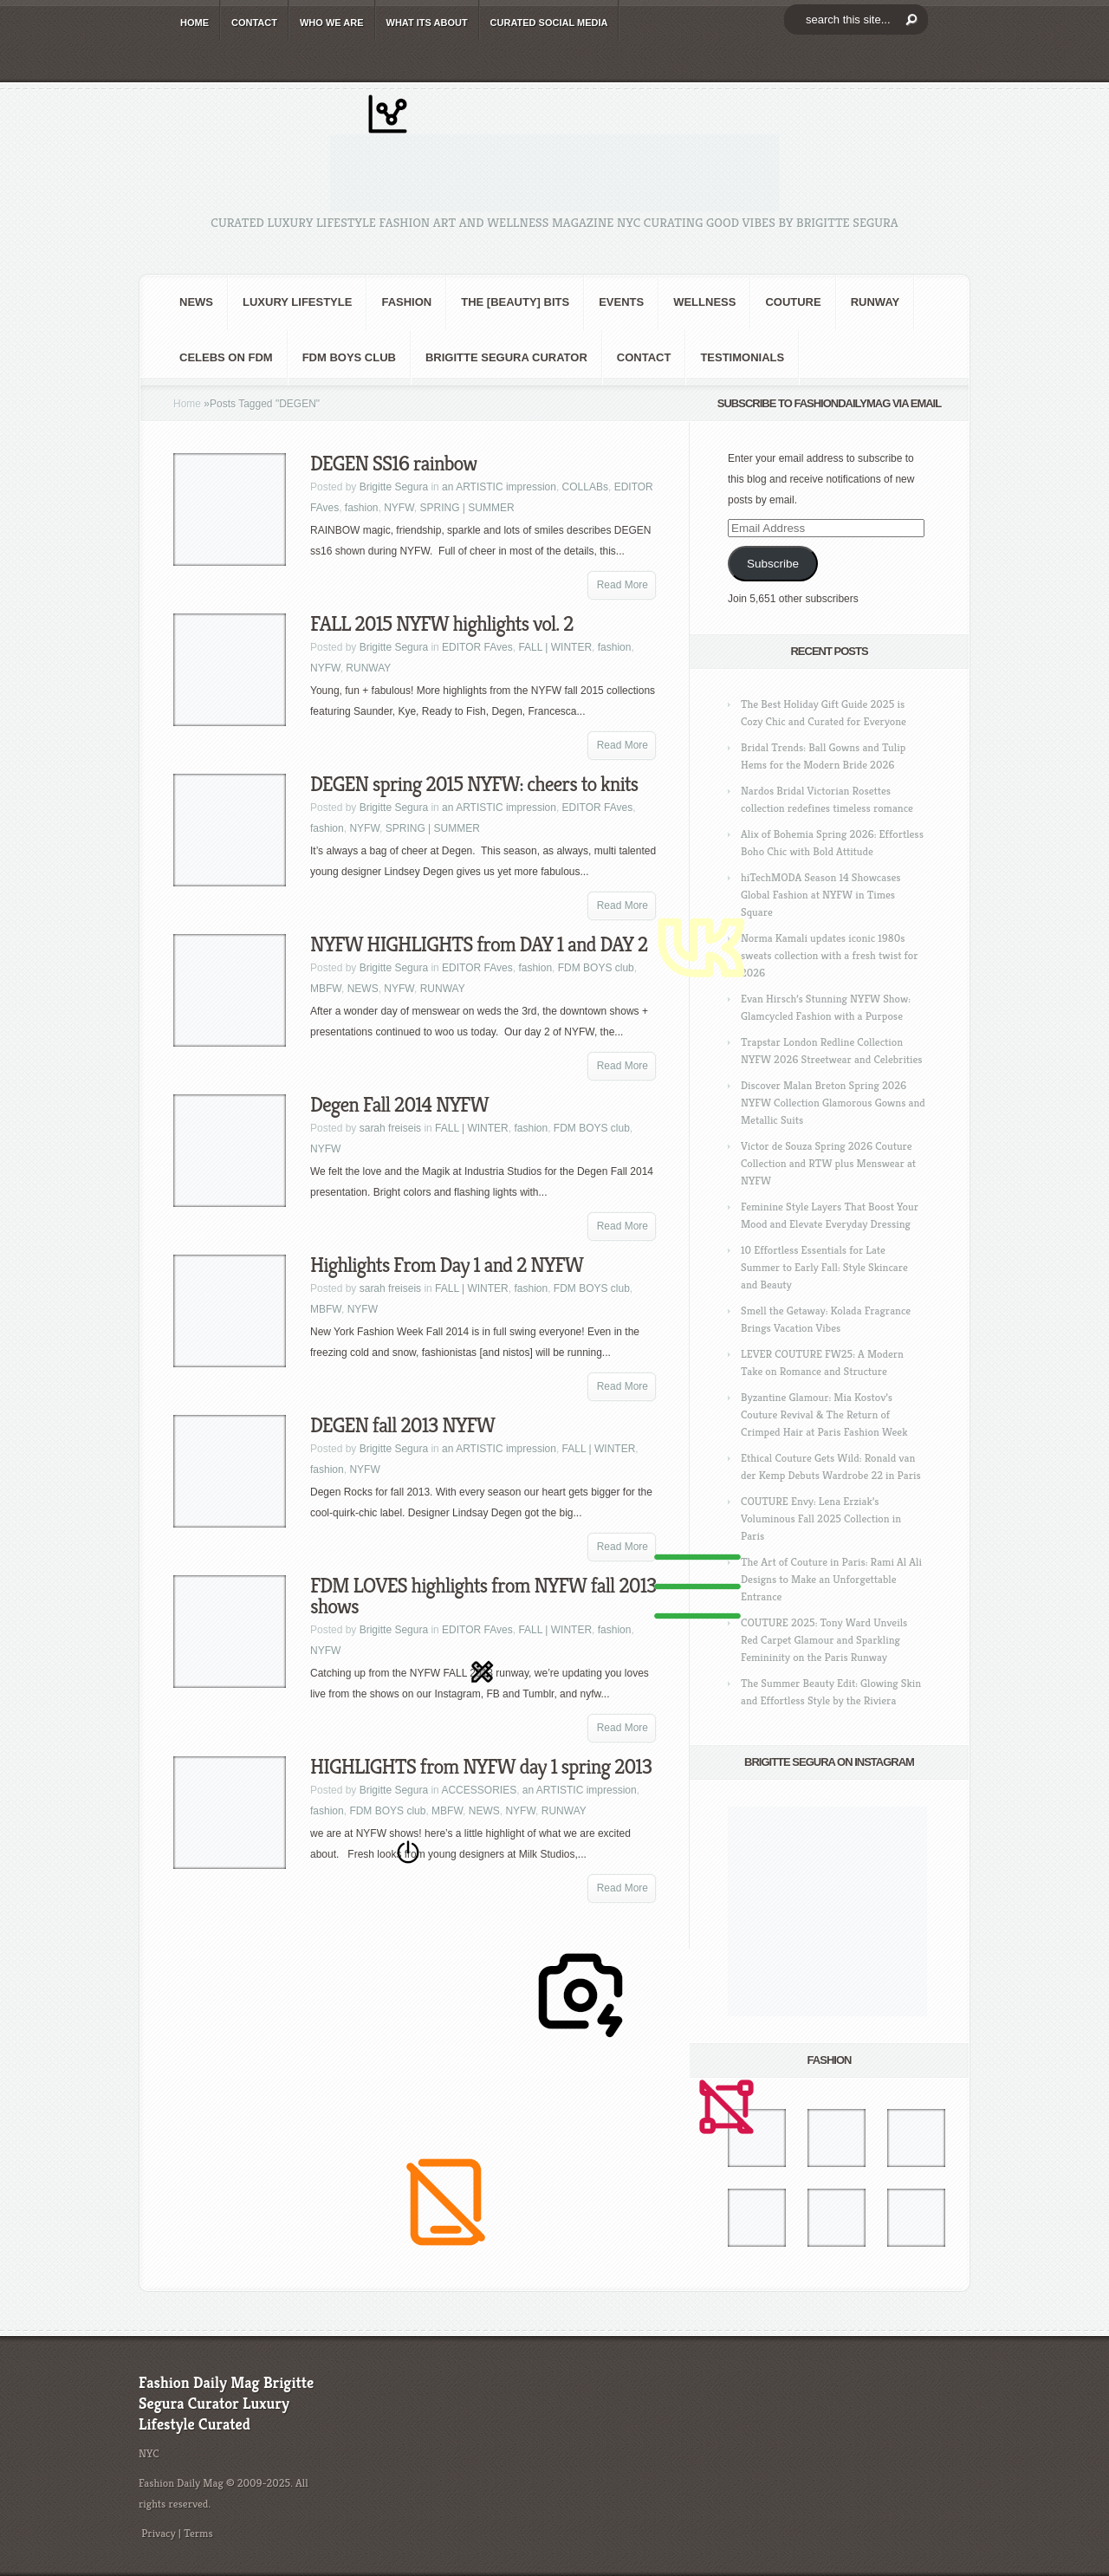 The height and width of the screenshot is (2576, 1109). I want to click on disable vector editing mode, so click(726, 2106).